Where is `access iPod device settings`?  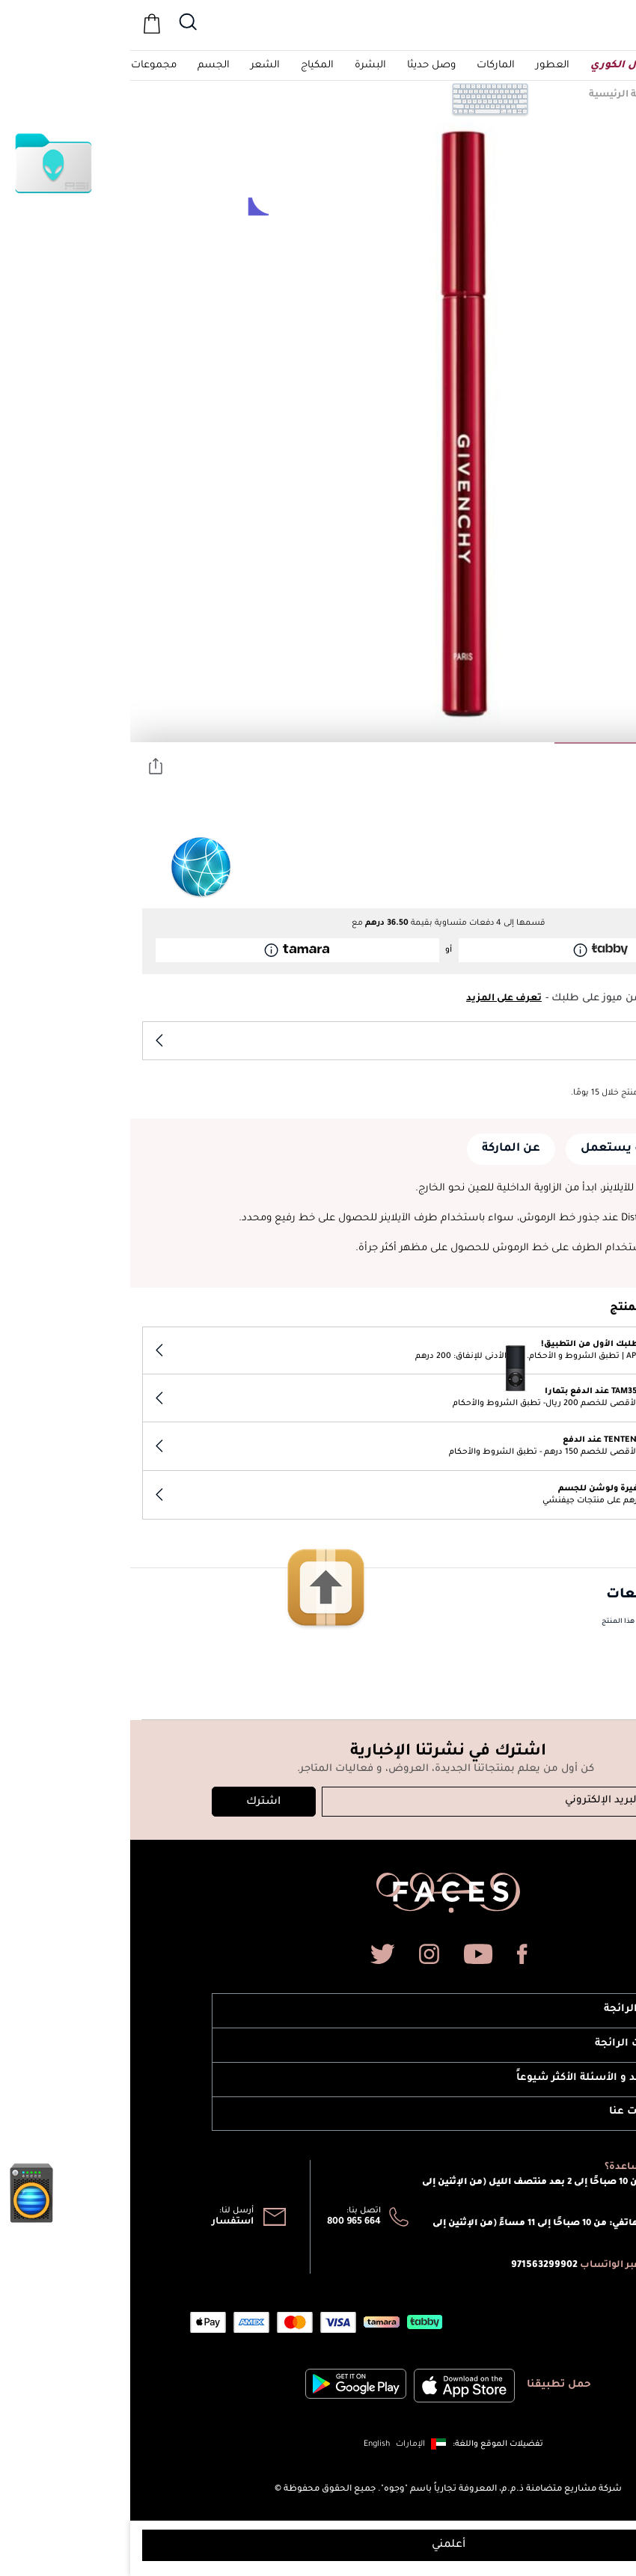 access iPod device settings is located at coordinates (515, 1368).